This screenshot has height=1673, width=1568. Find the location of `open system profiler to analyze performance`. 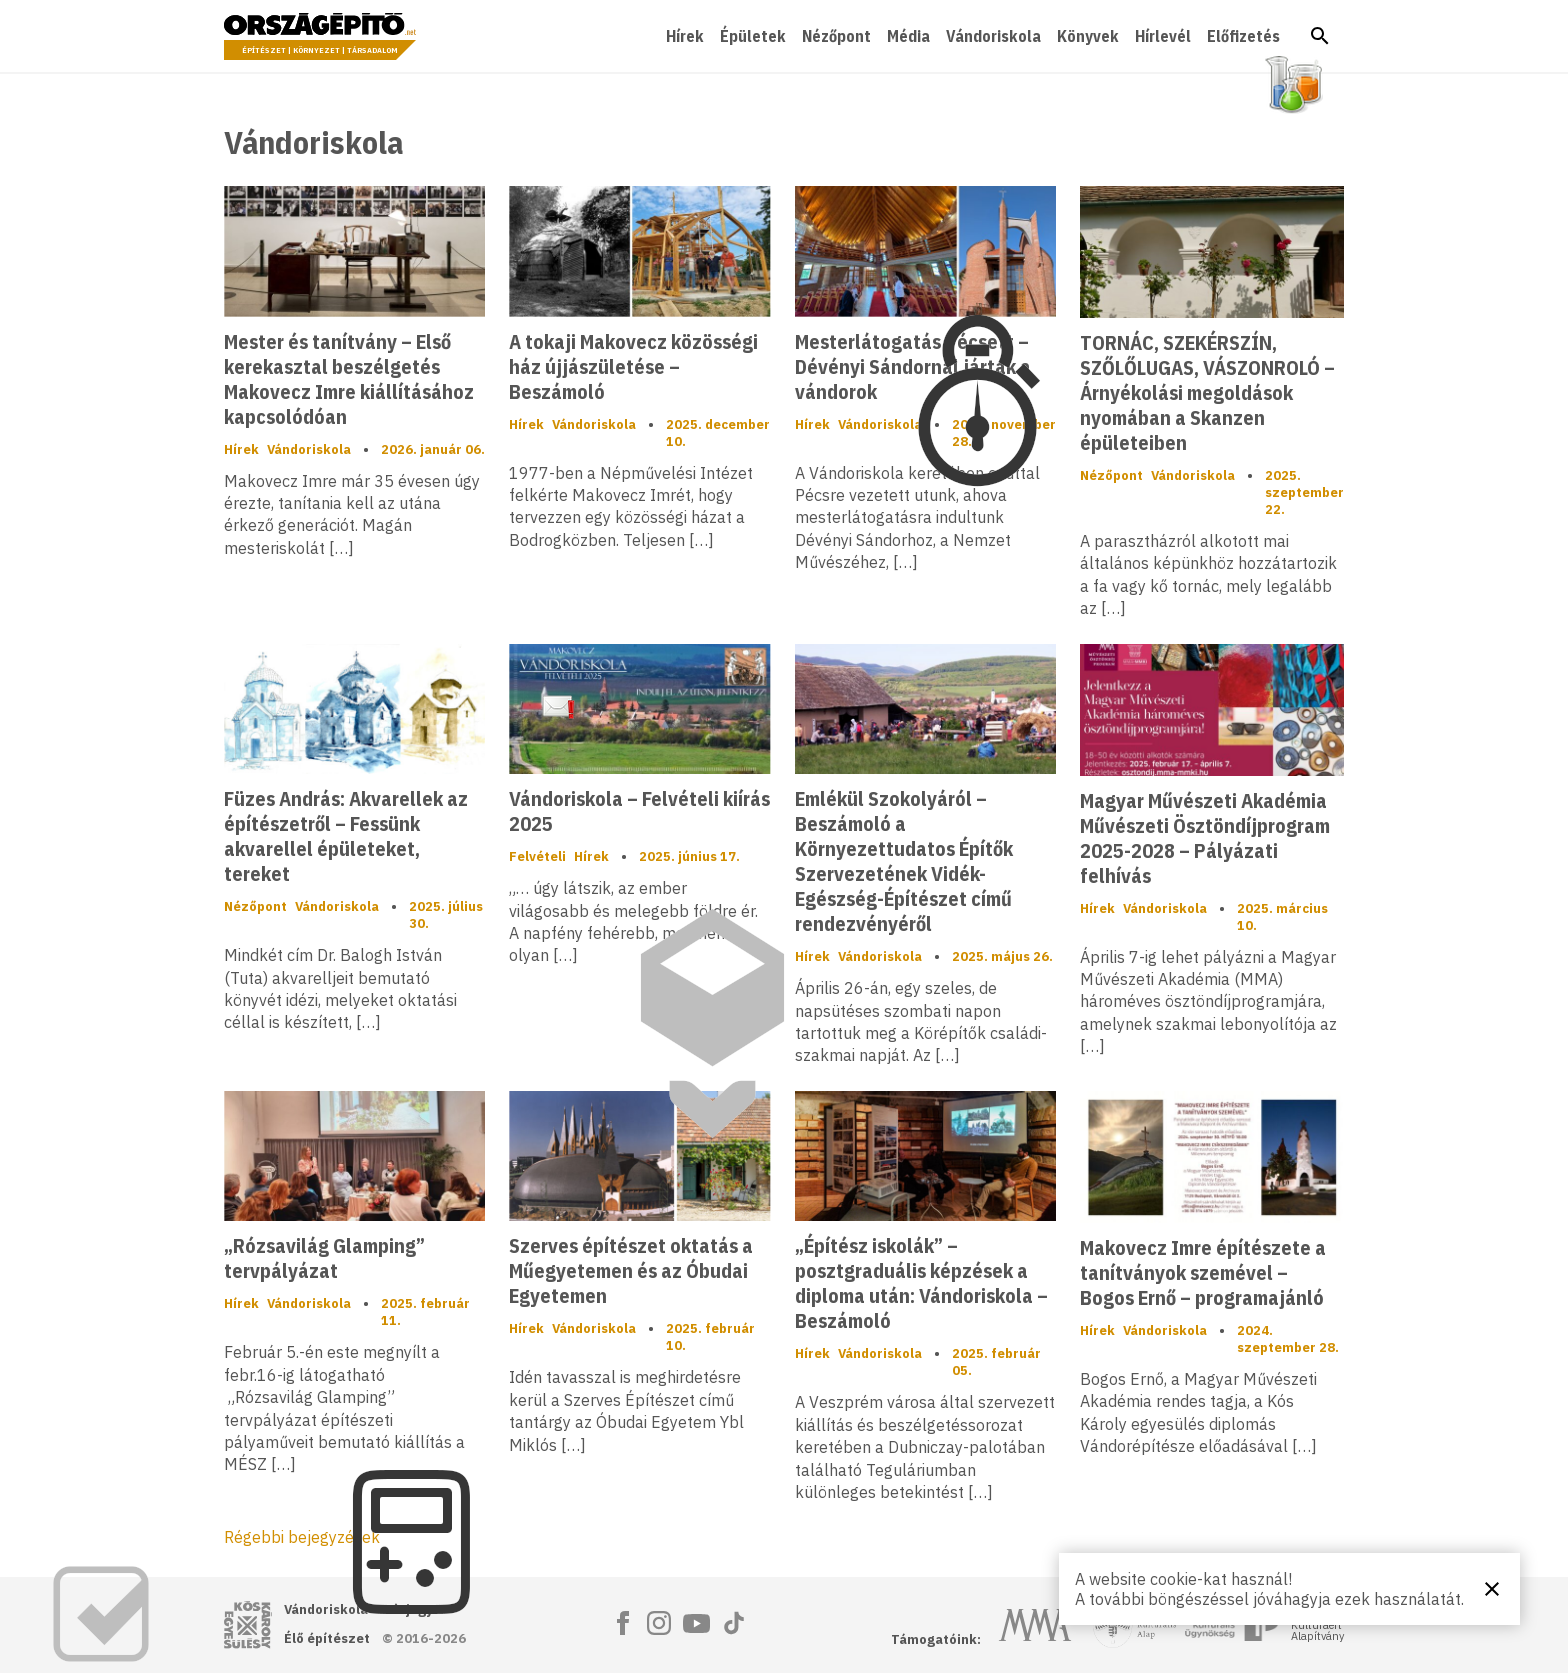

open system profiler to analyze performance is located at coordinates (977, 403).